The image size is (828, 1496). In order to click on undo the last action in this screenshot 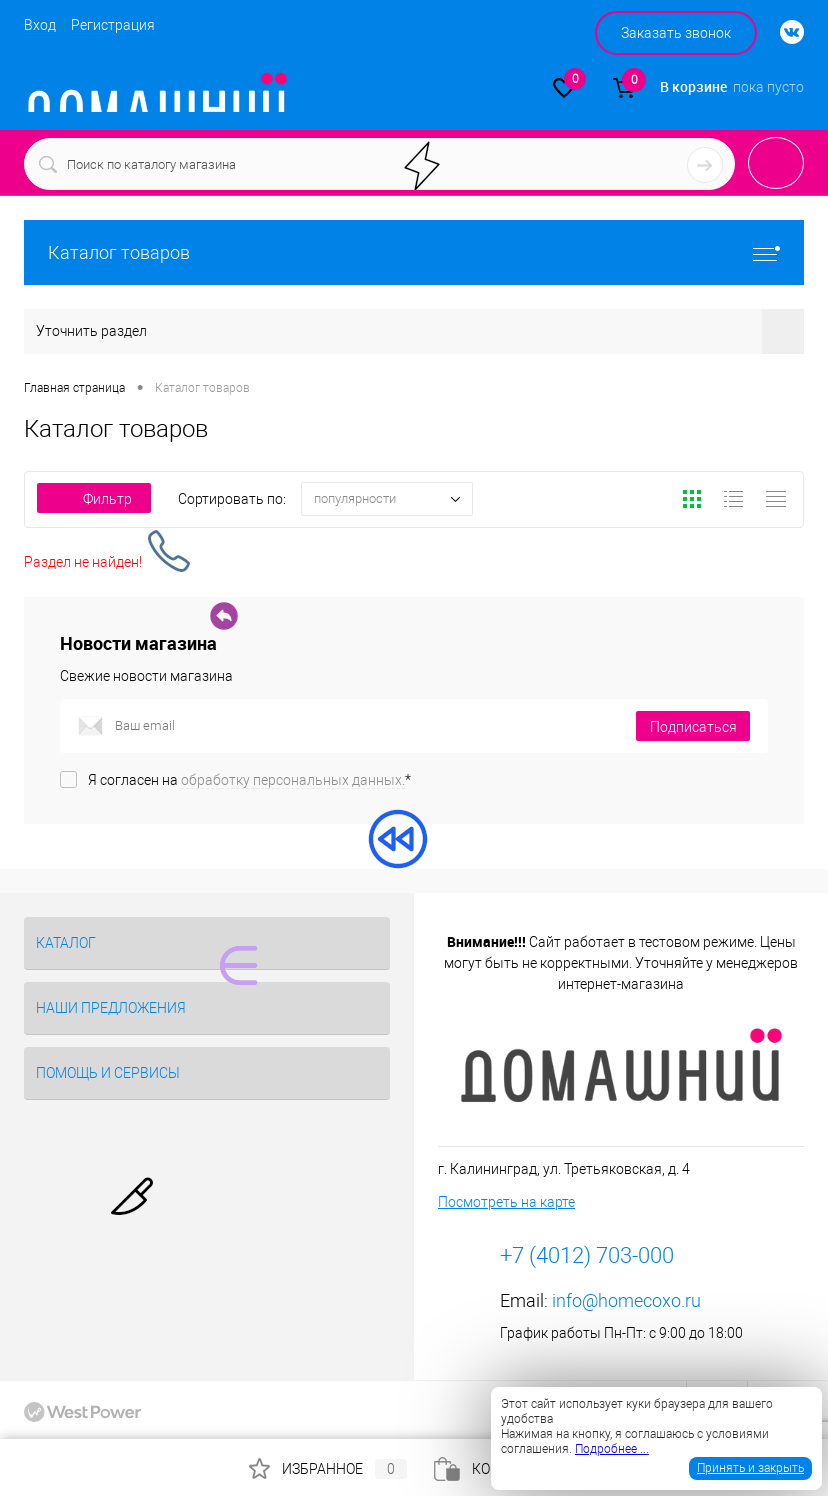, I will do `click(224, 616)`.